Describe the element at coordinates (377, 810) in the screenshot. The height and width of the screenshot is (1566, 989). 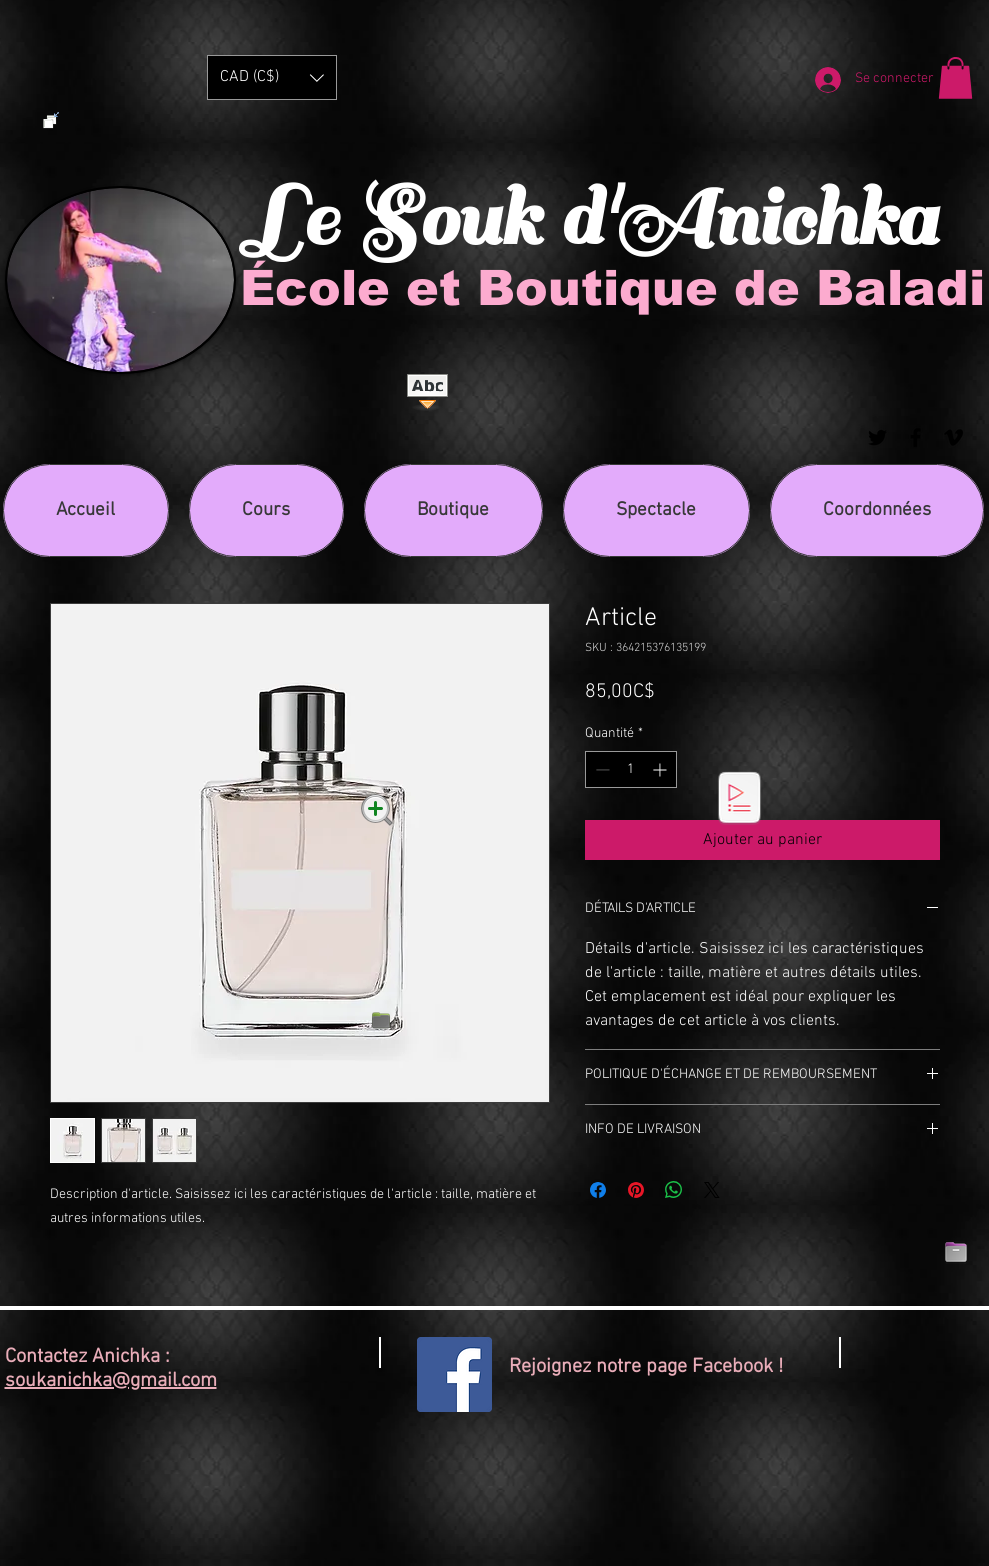
I see `zoom in to view content closer` at that location.